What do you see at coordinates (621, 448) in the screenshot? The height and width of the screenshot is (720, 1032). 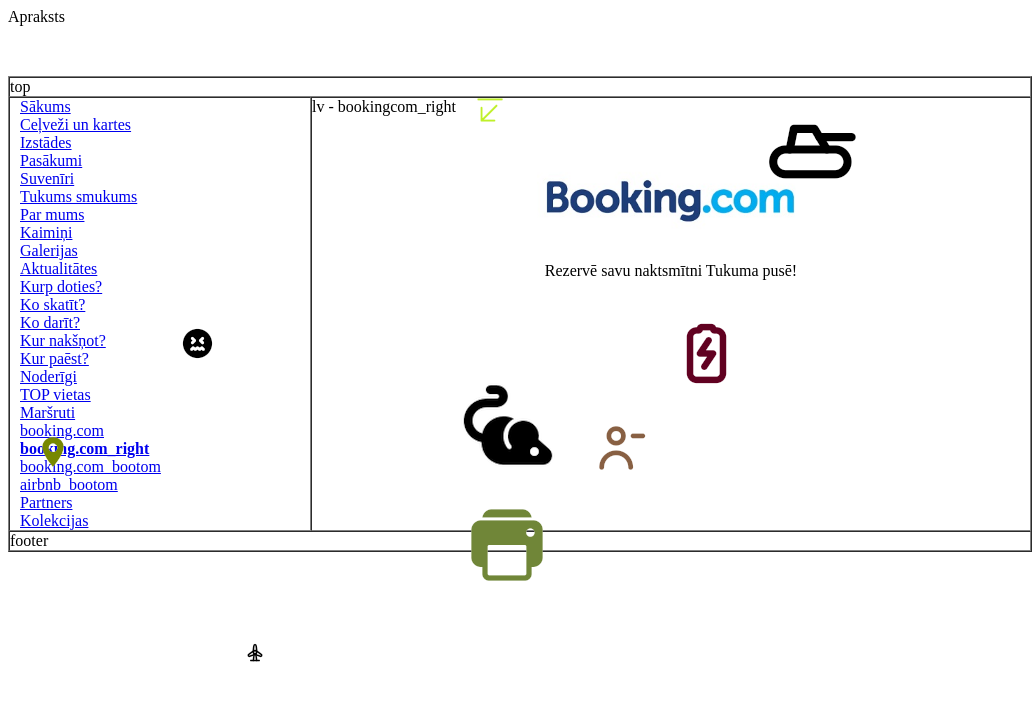 I see `remove a contact or friend` at bounding box center [621, 448].